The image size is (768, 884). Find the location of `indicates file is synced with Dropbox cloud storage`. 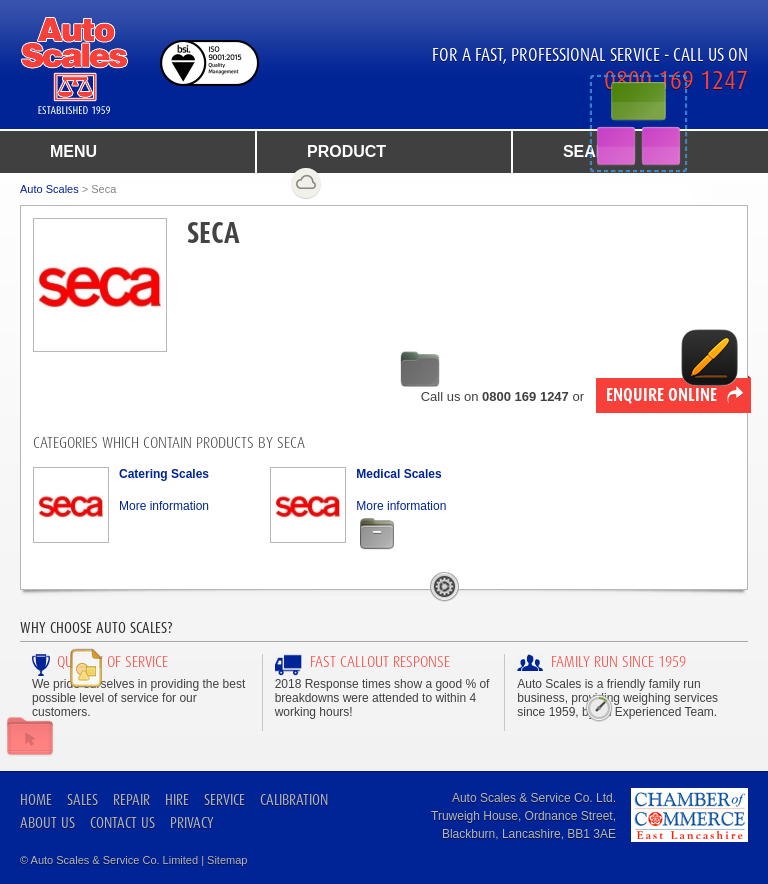

indicates file is synced with Dropbox cloud storage is located at coordinates (306, 183).